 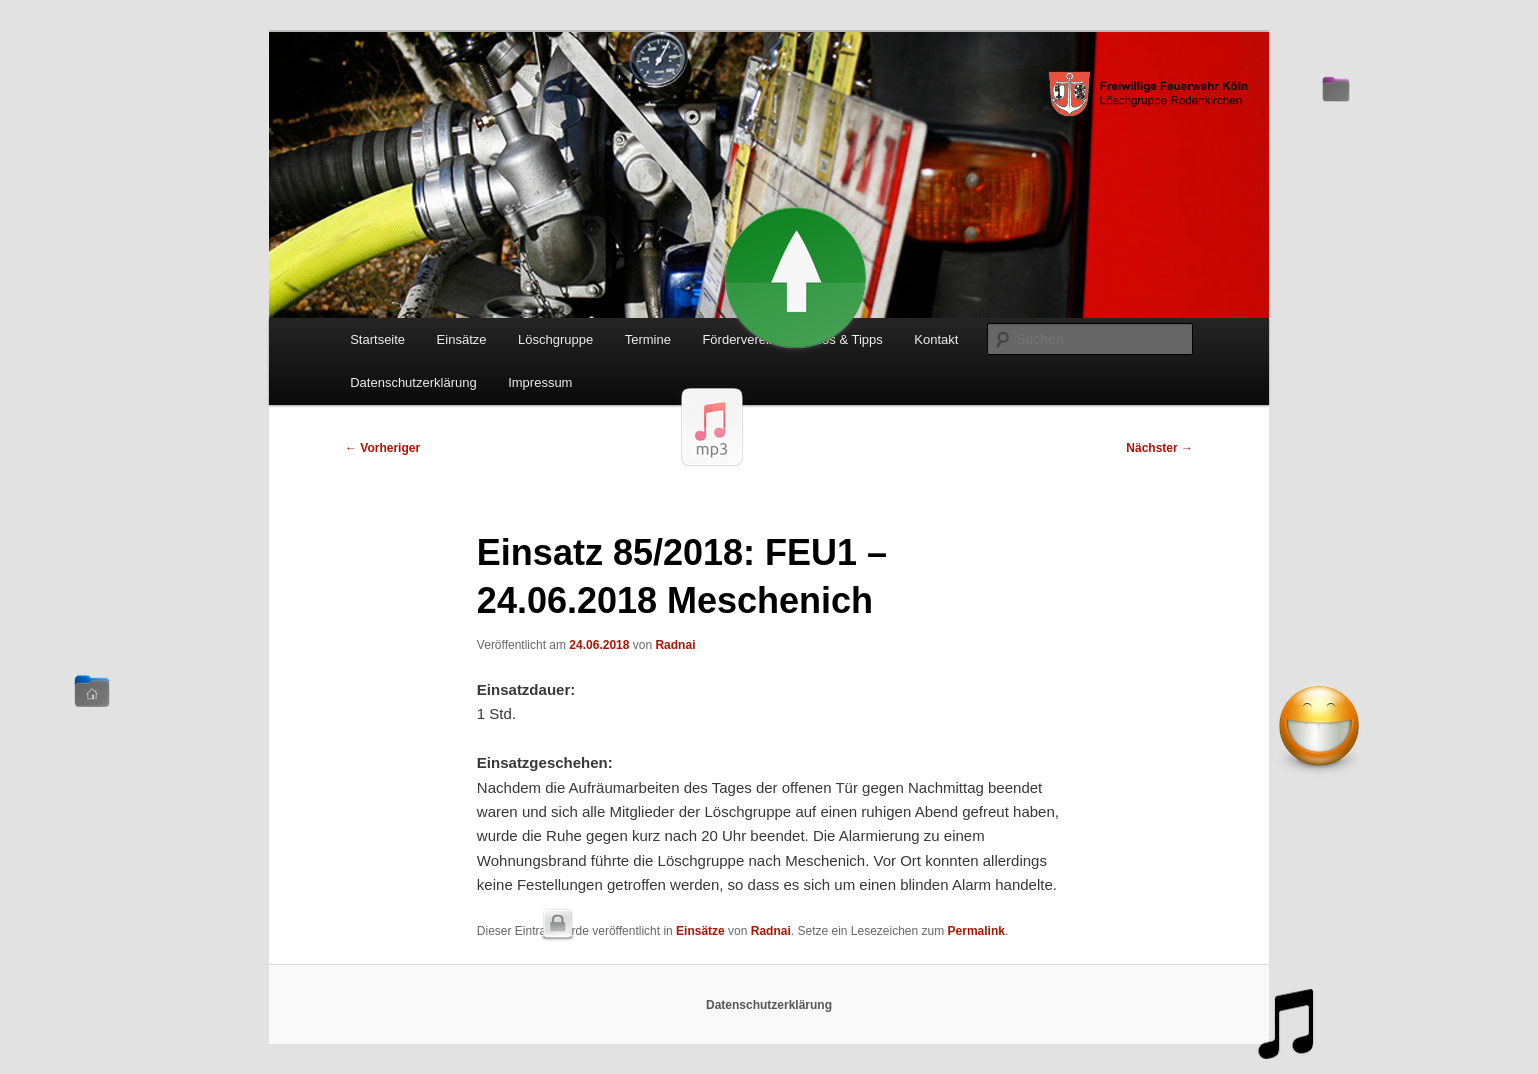 I want to click on access your home folder, so click(x=92, y=691).